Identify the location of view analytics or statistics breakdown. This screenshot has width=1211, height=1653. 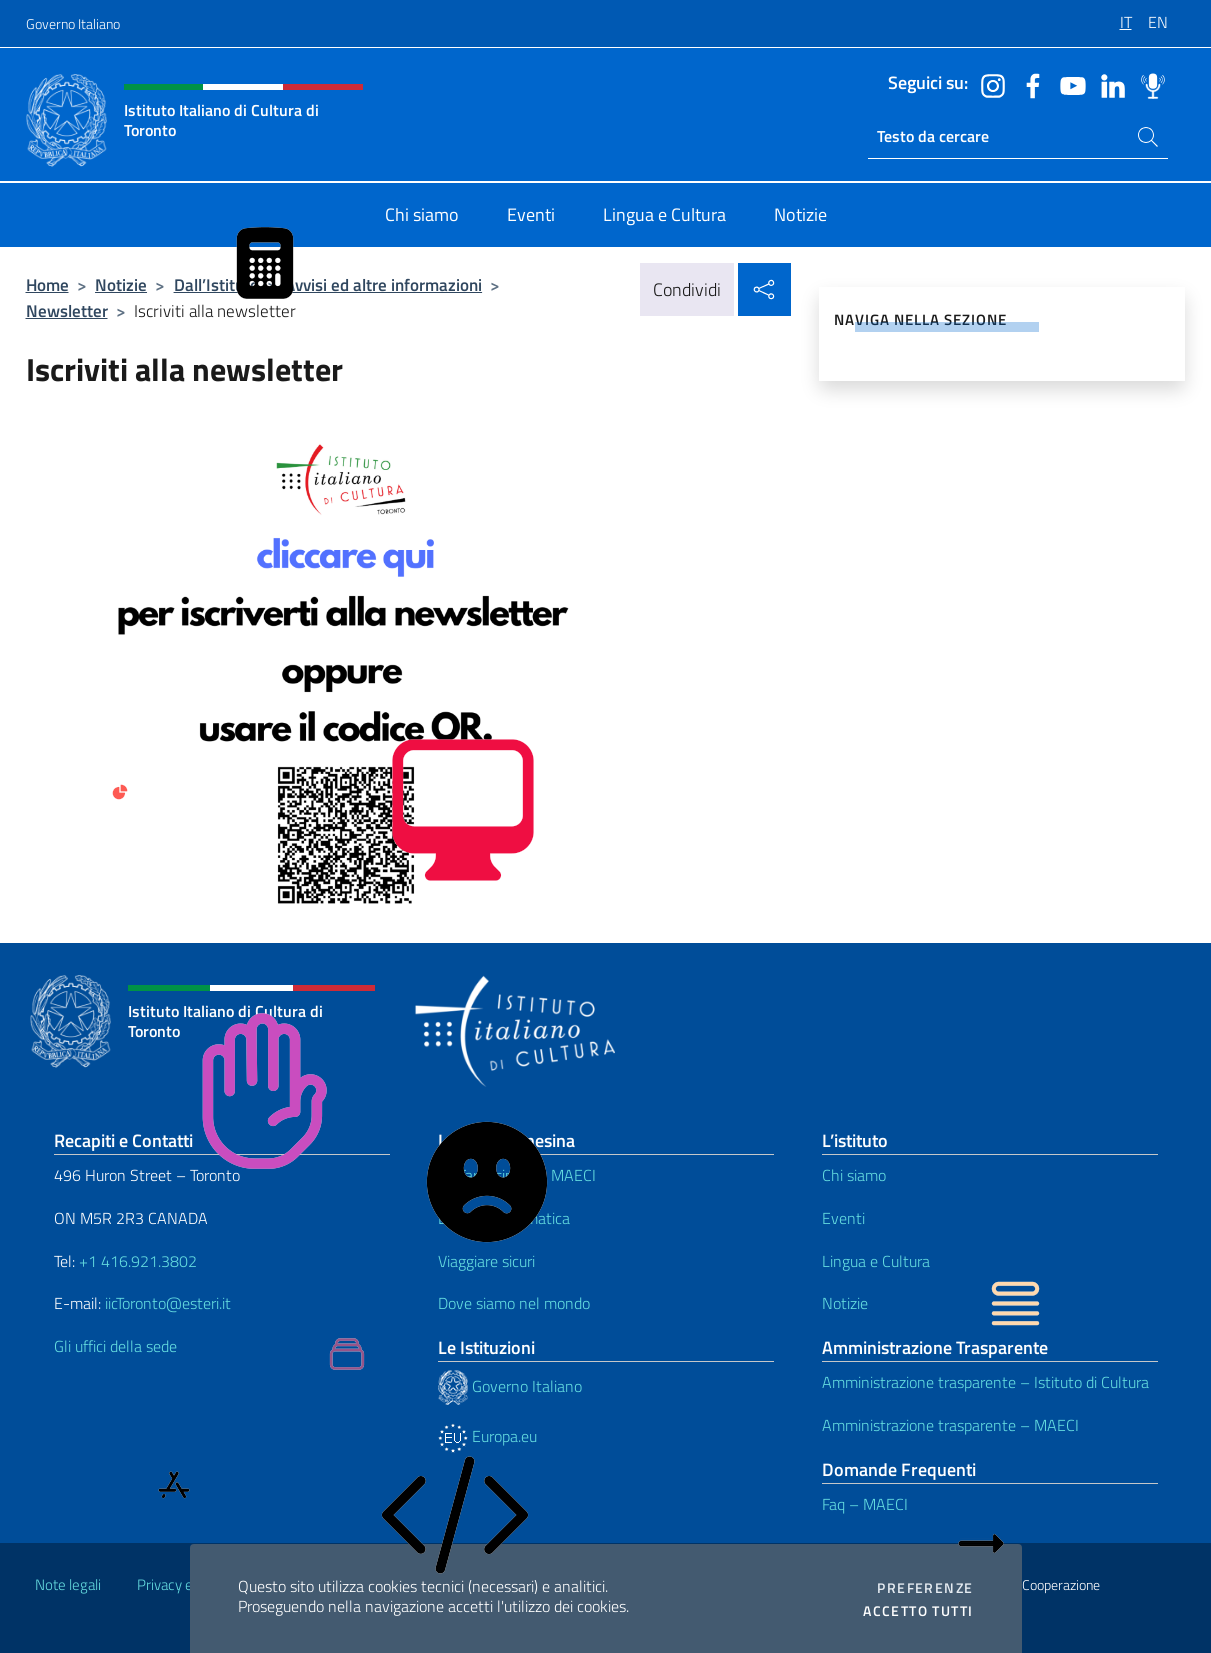
(120, 792).